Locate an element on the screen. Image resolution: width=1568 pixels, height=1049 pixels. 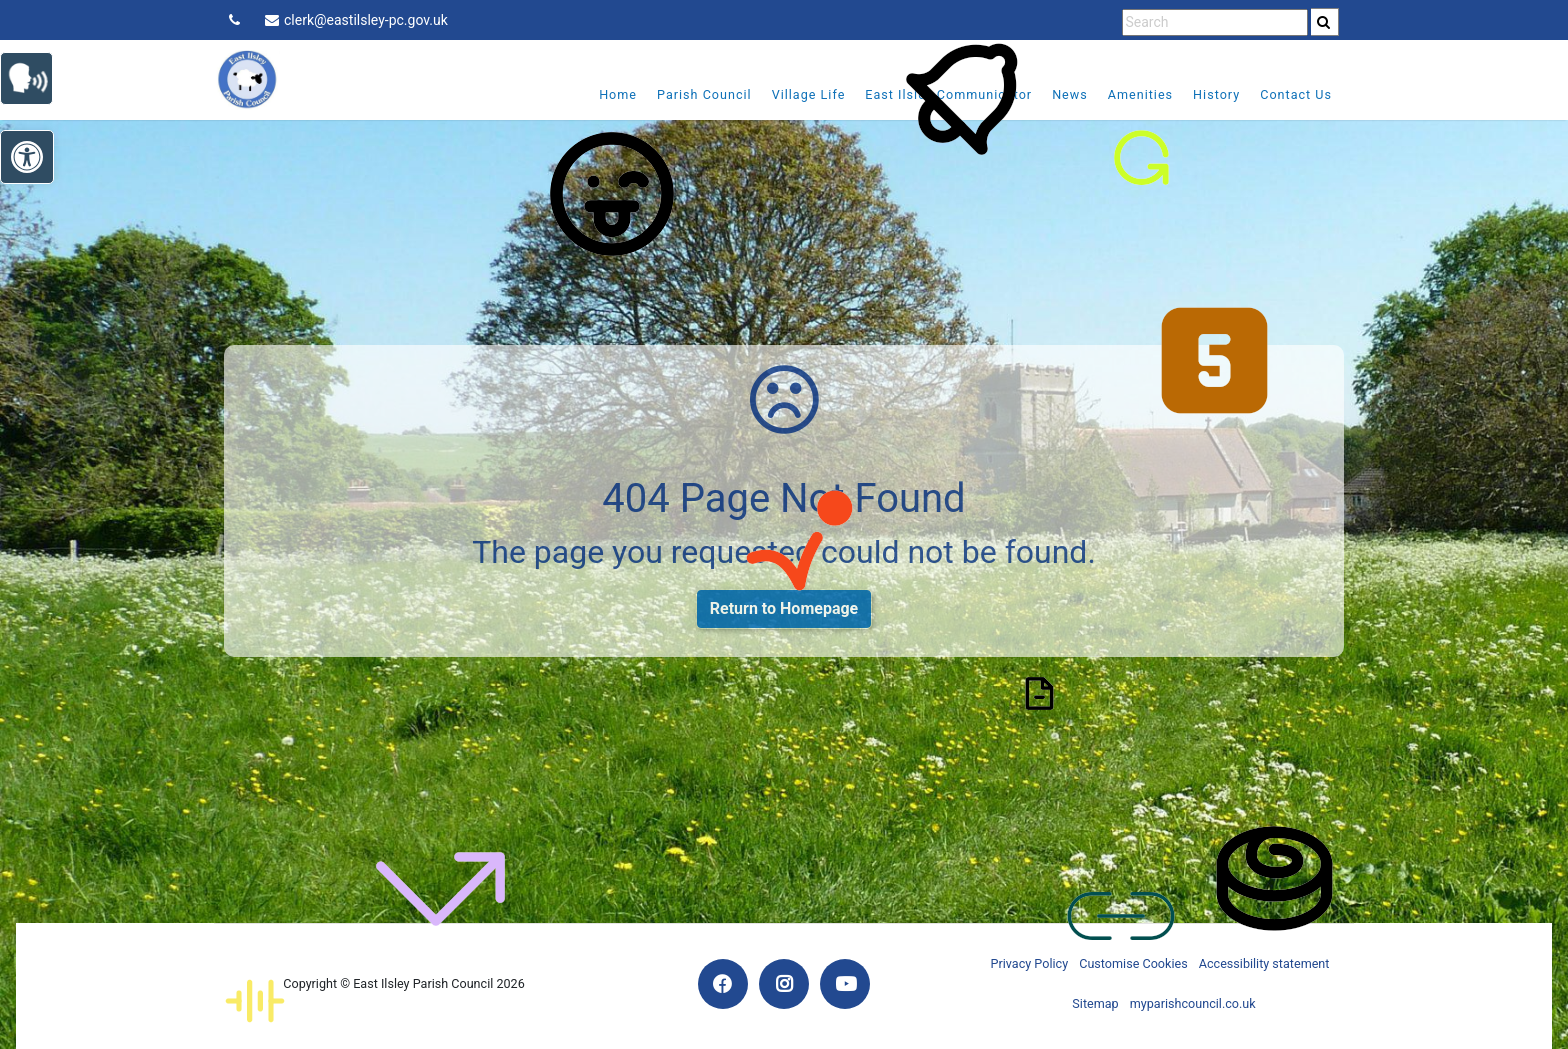
add a playful or silly reaction is located at coordinates (612, 194).